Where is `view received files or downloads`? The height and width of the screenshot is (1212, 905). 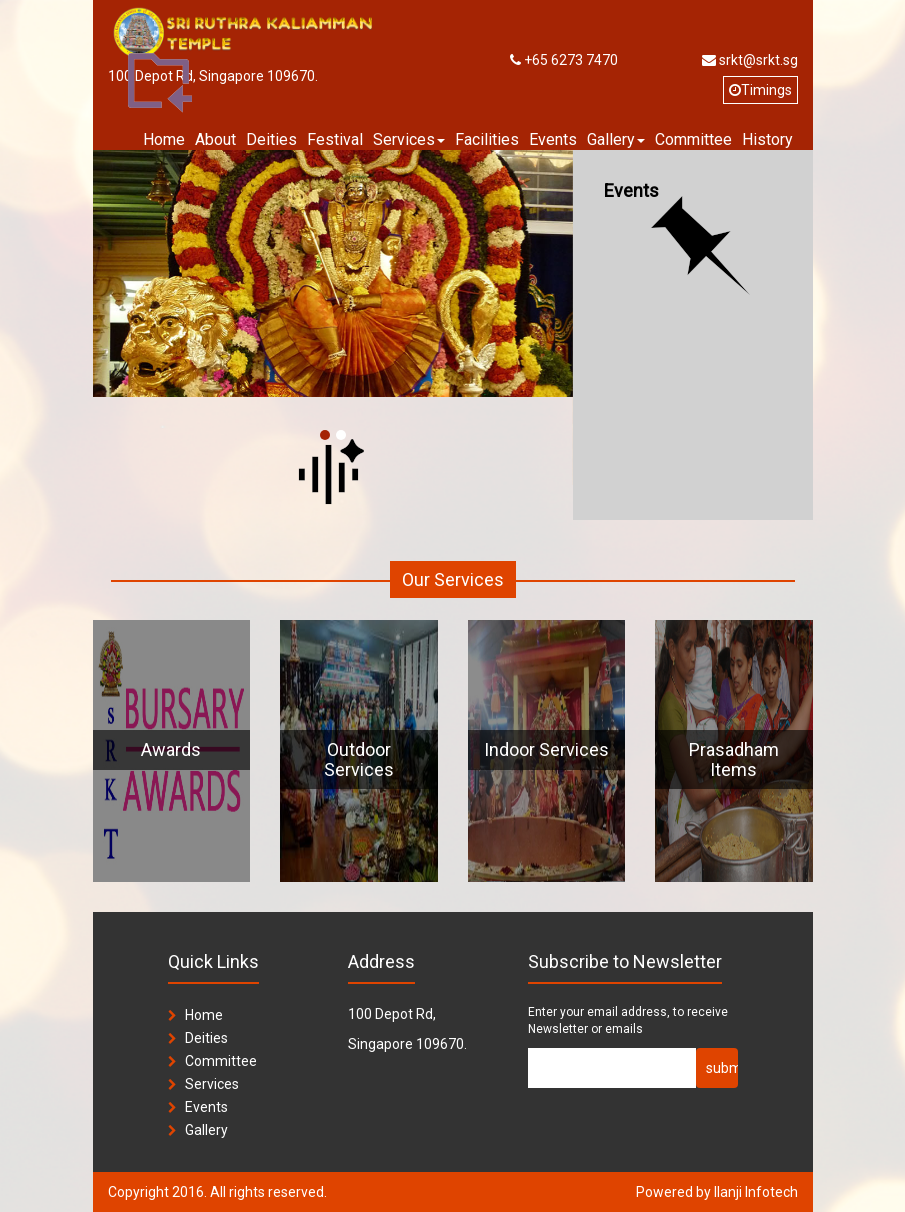 view received files or downloads is located at coordinates (158, 80).